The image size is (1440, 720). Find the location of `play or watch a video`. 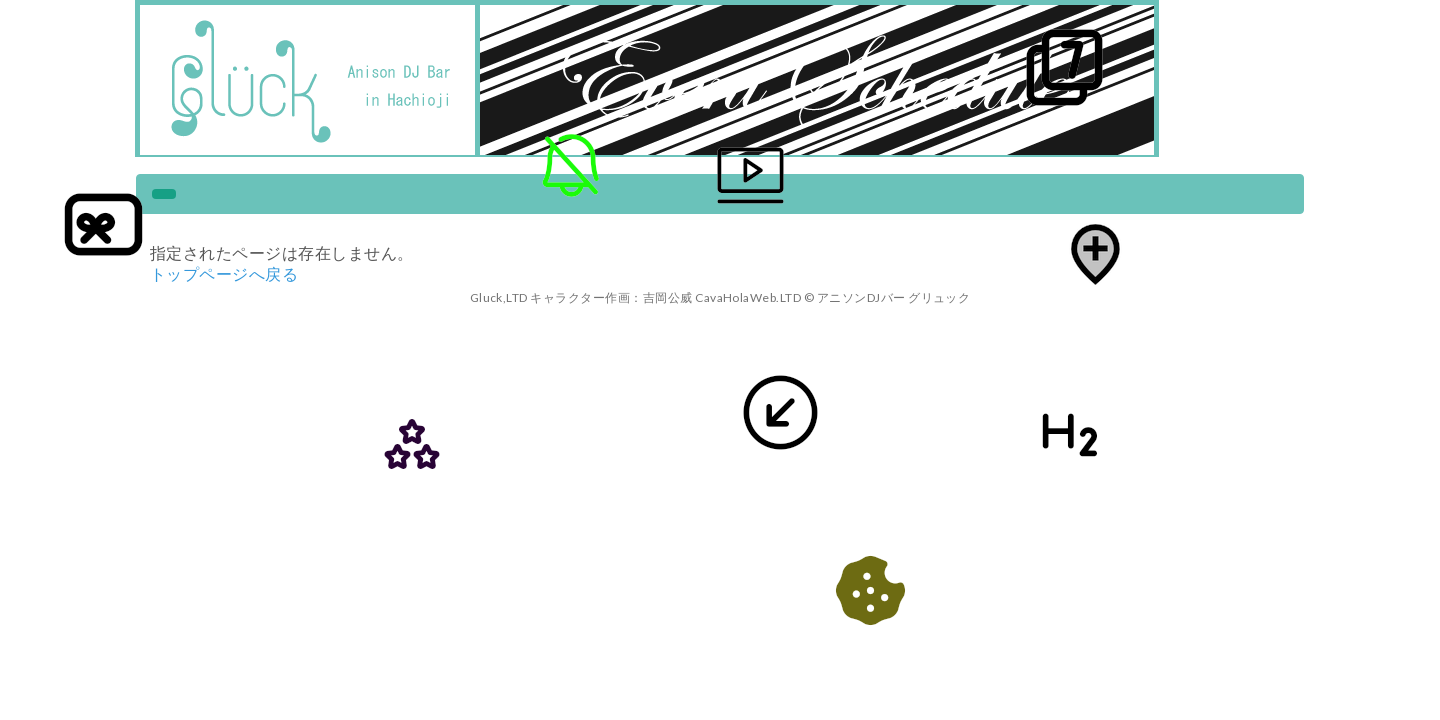

play or watch a video is located at coordinates (750, 175).